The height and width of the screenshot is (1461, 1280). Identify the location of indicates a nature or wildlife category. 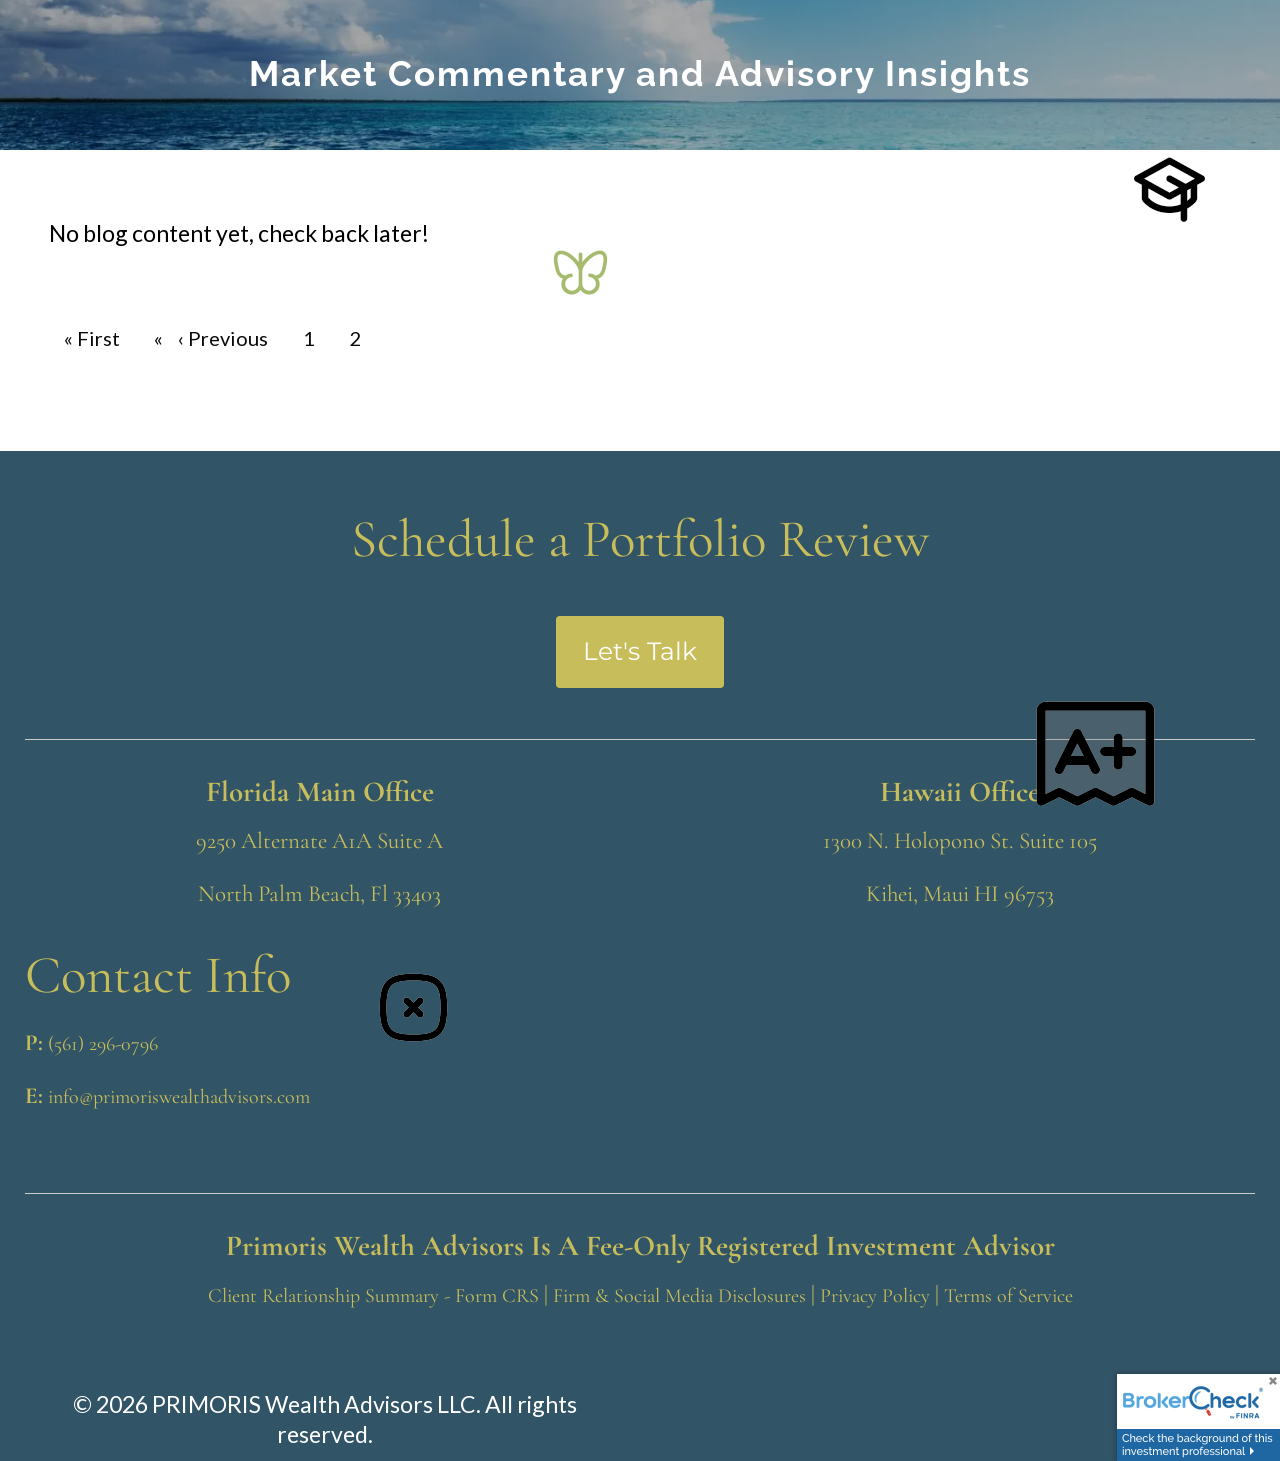
(580, 271).